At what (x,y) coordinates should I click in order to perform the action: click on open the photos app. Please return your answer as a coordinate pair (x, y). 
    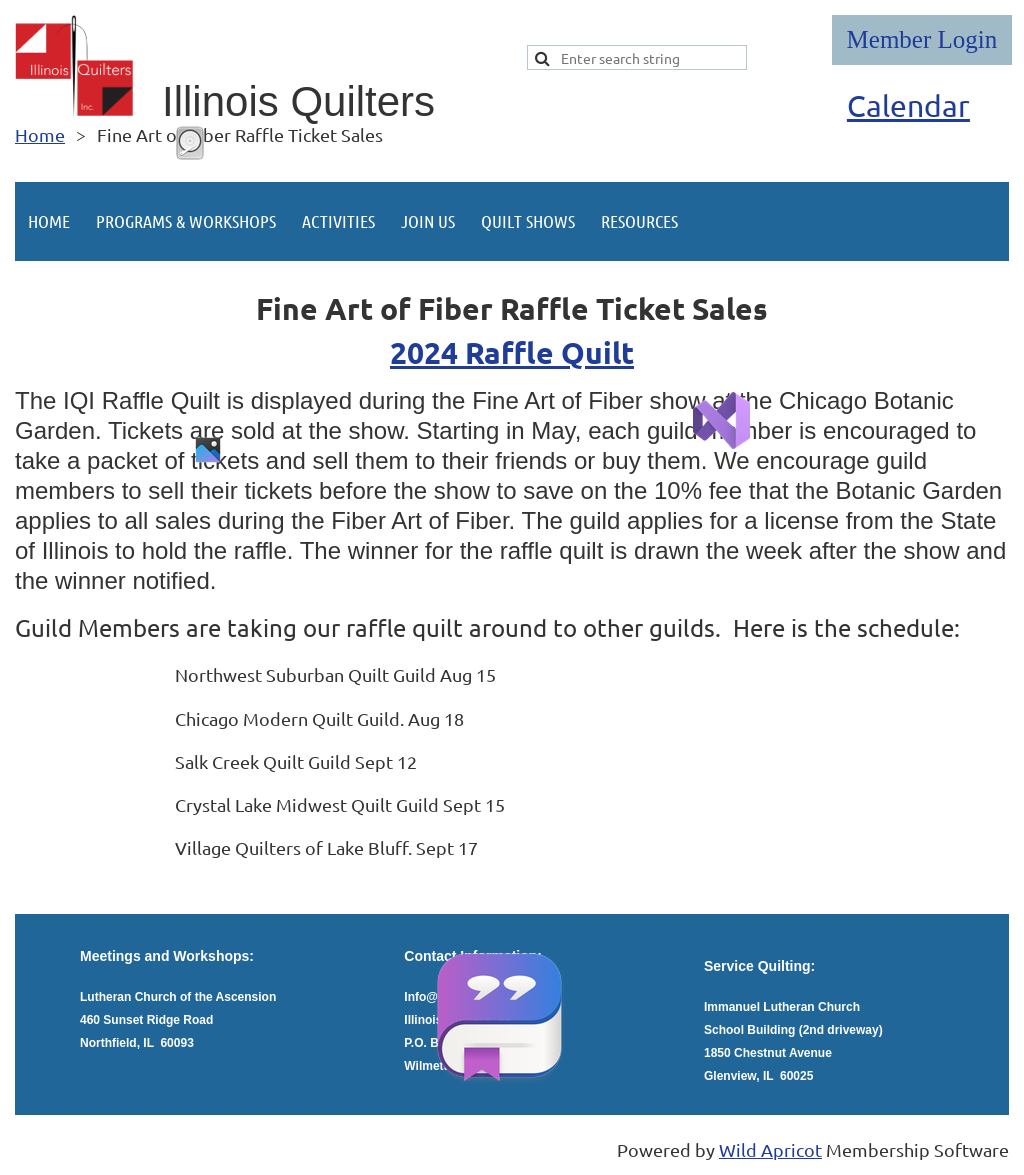
    Looking at the image, I should click on (208, 450).